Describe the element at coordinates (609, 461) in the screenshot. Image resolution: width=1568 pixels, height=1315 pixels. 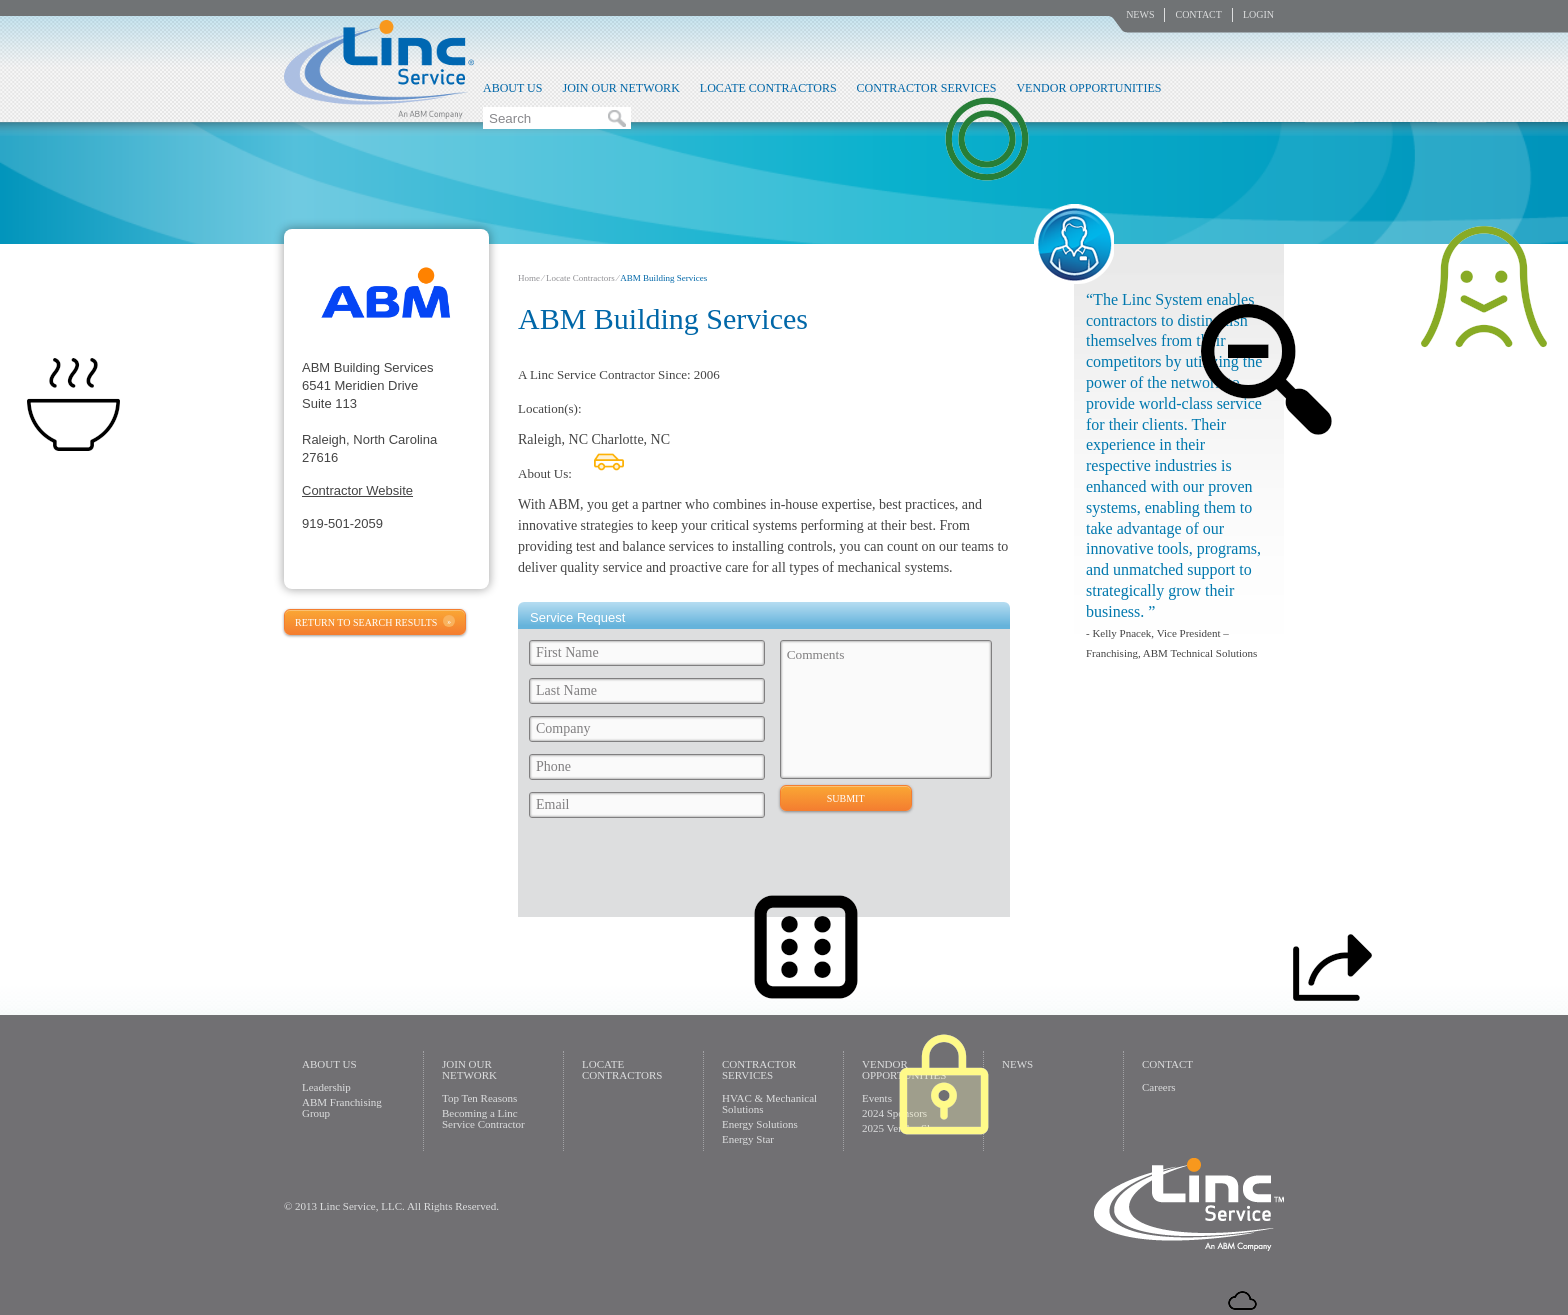
I see `access vehicle or car settings` at that location.